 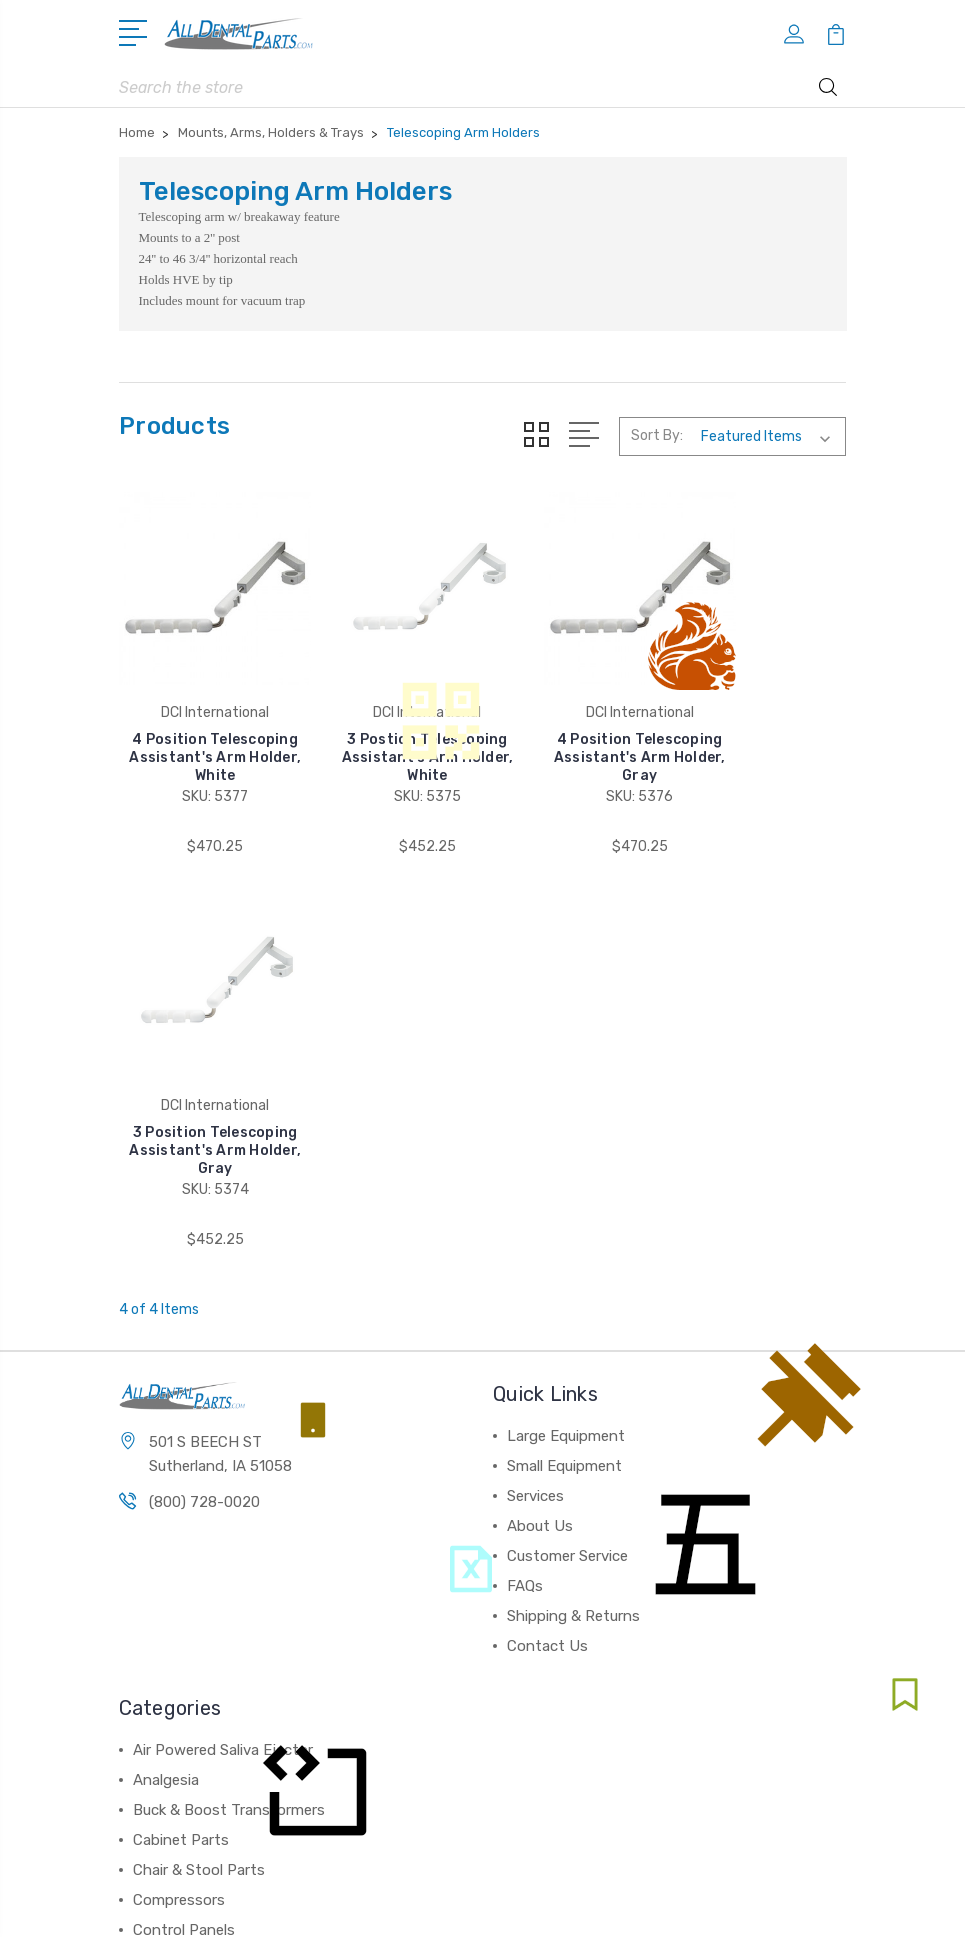 I want to click on access mobile device settings, so click(x=313, y=1420).